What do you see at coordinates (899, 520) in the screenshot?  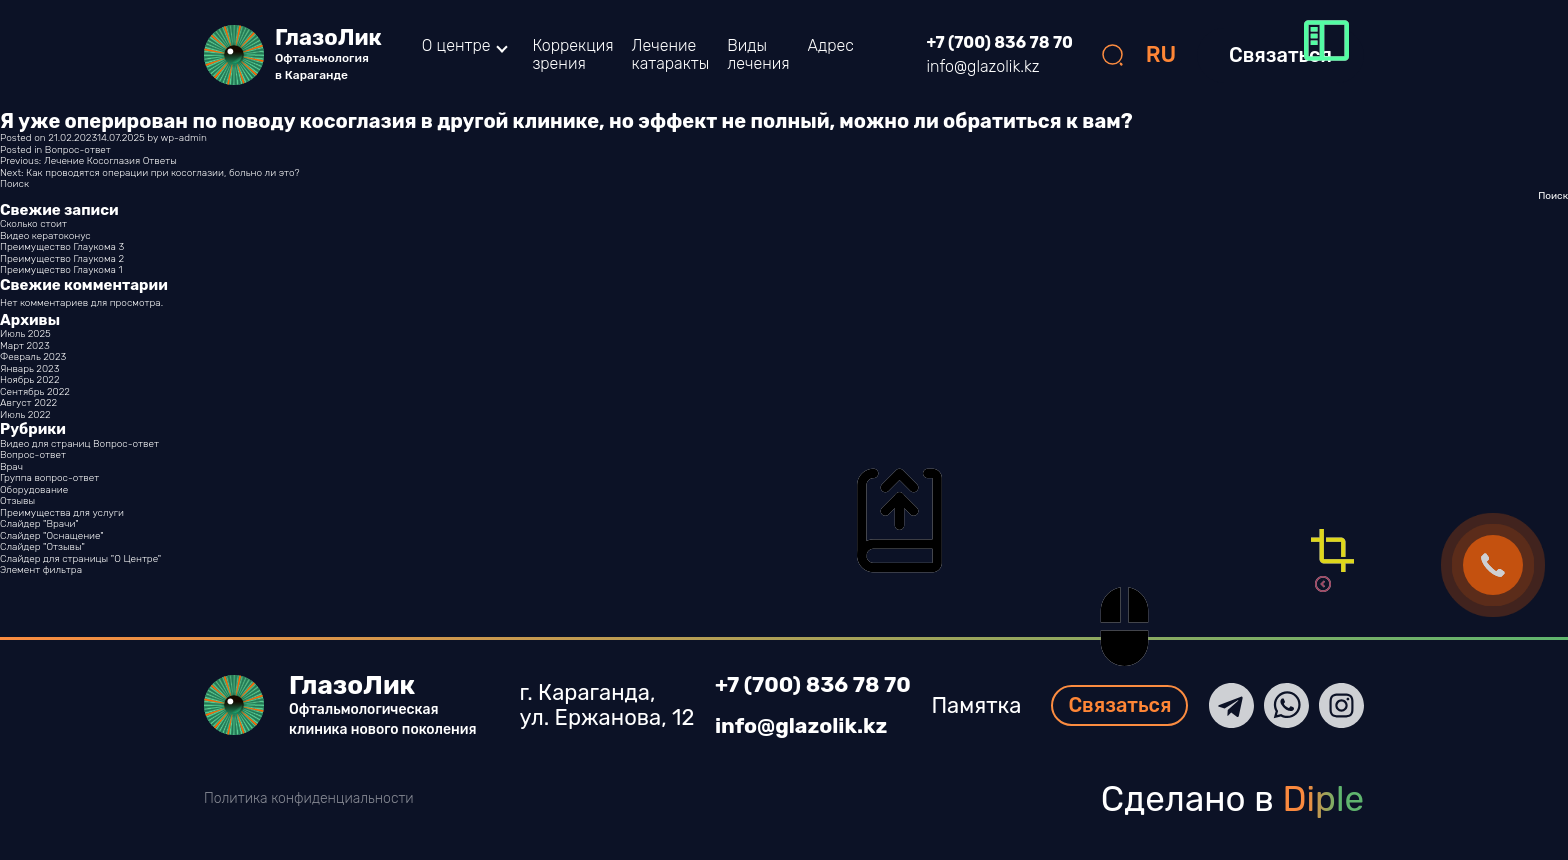 I see `upload or export a book` at bounding box center [899, 520].